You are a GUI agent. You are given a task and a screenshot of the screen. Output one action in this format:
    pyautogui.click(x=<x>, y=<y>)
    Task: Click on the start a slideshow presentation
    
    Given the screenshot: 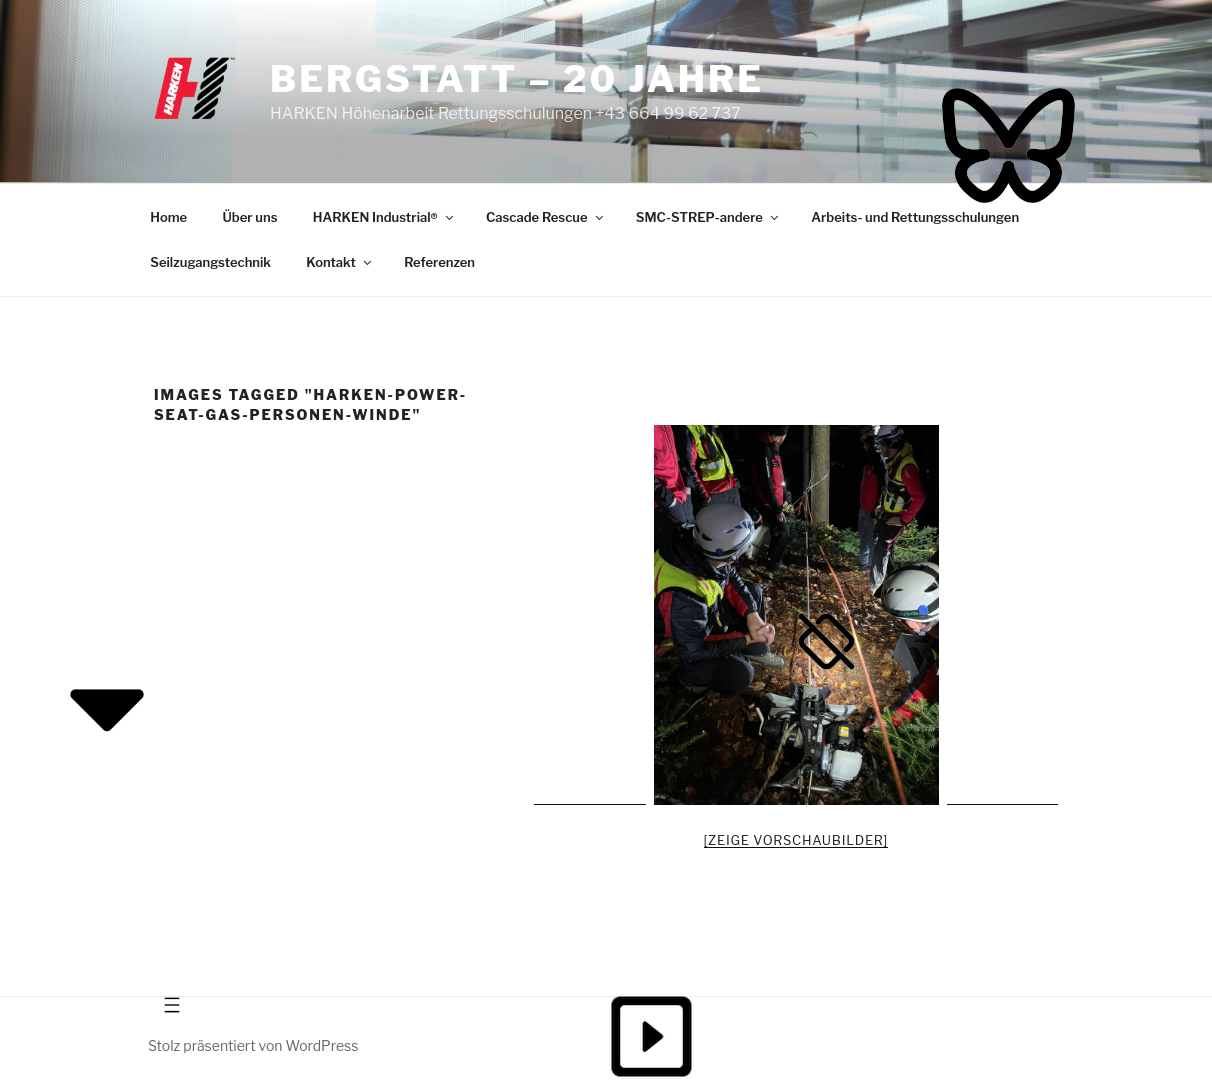 What is the action you would take?
    pyautogui.click(x=651, y=1036)
    